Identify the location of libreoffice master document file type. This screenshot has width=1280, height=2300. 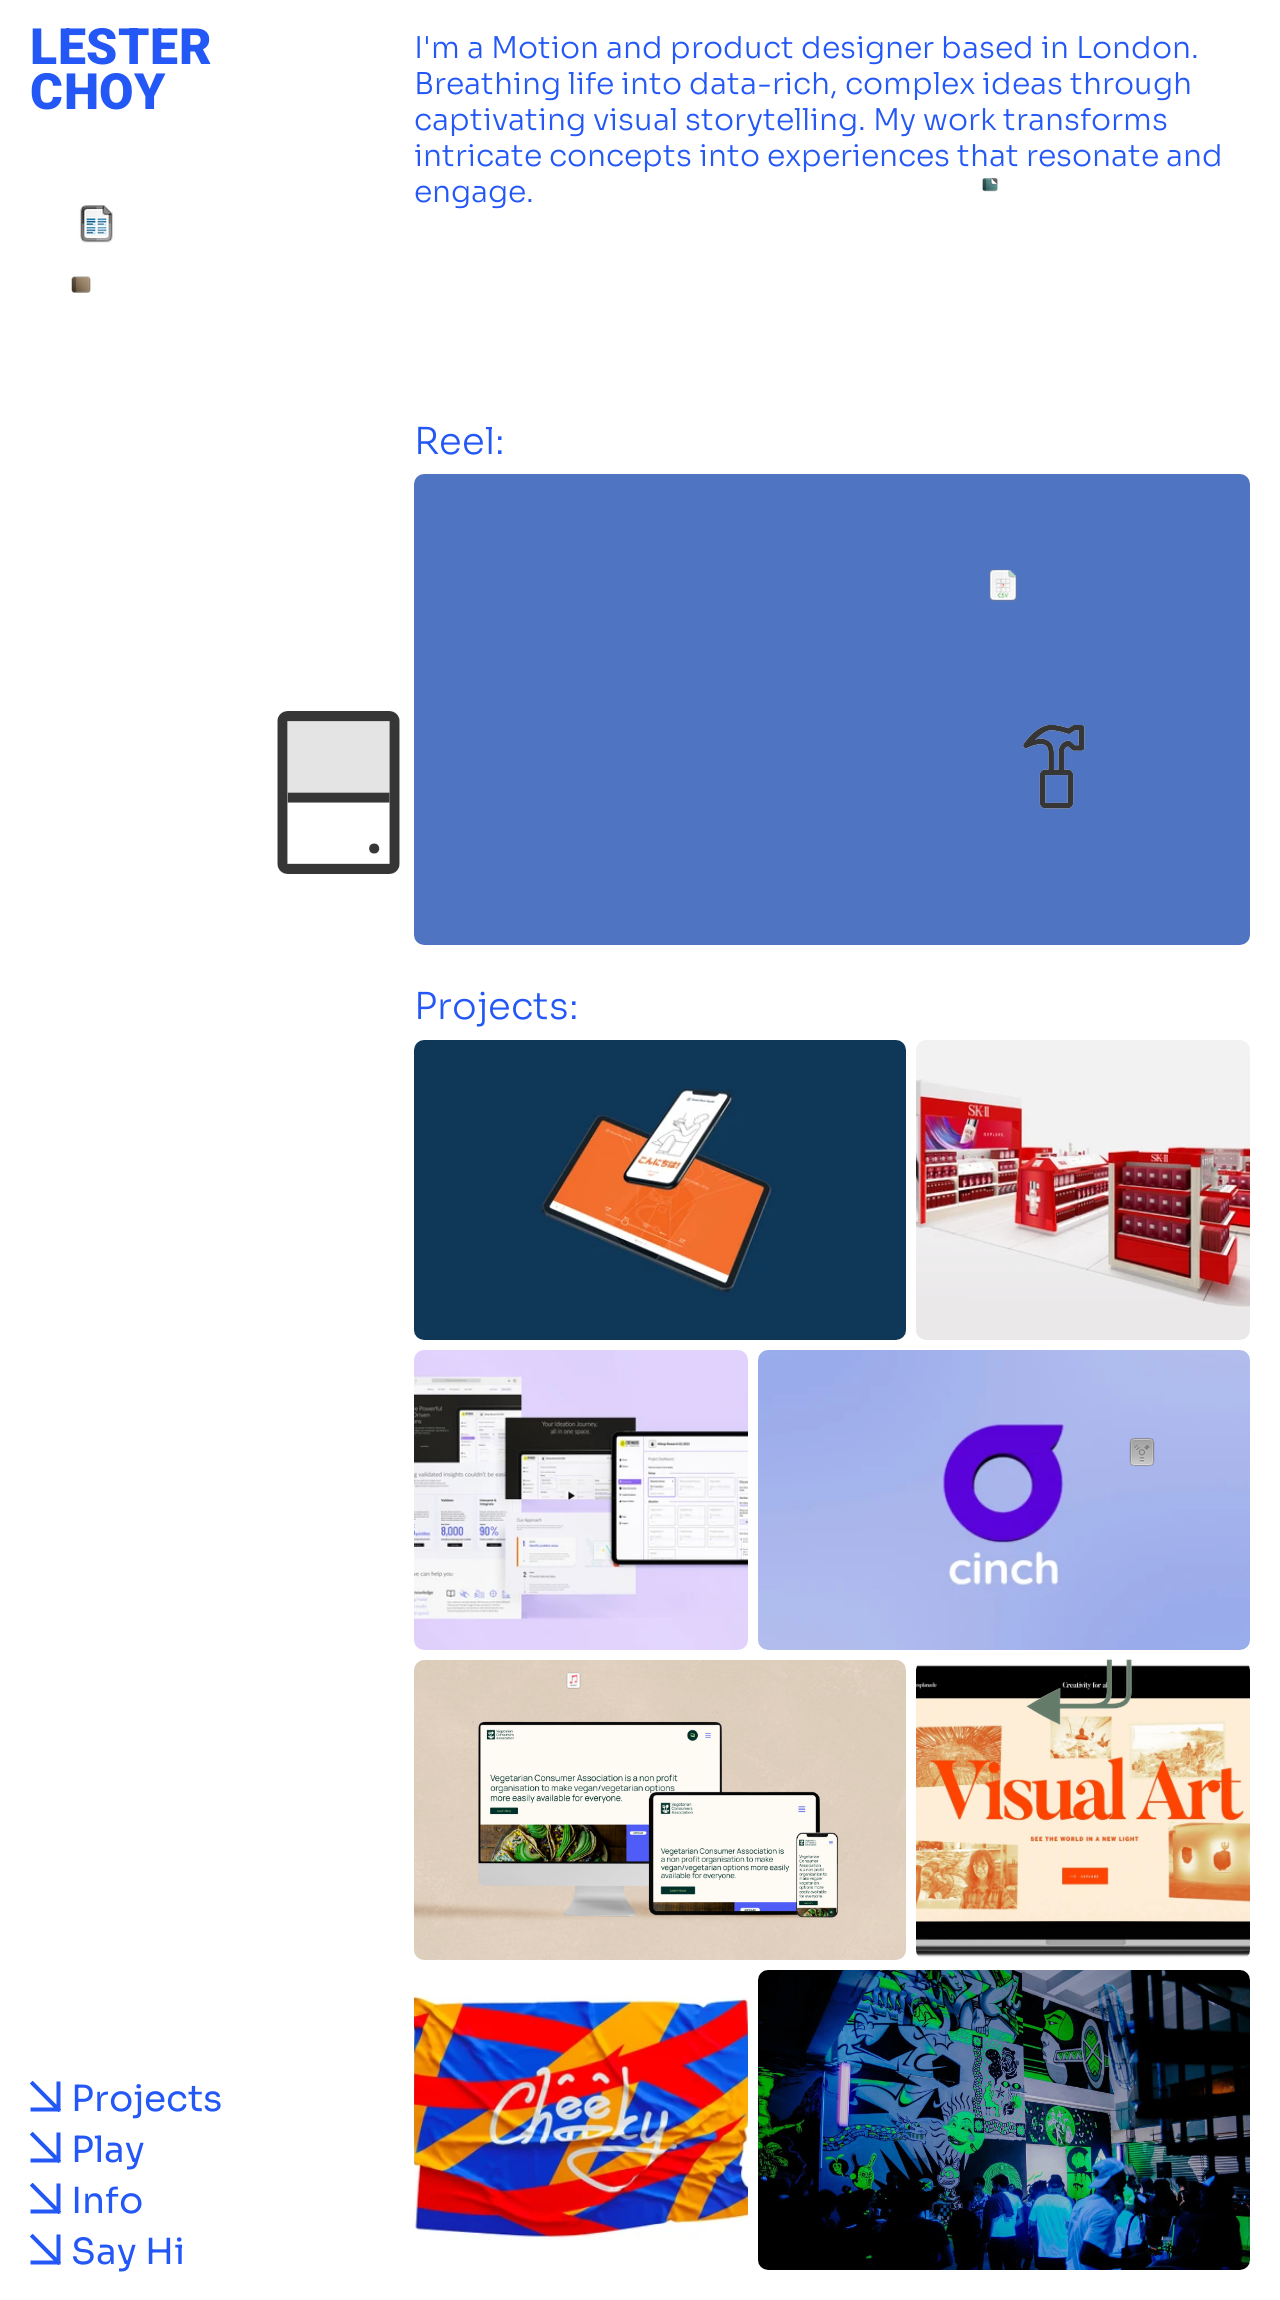
(96, 223).